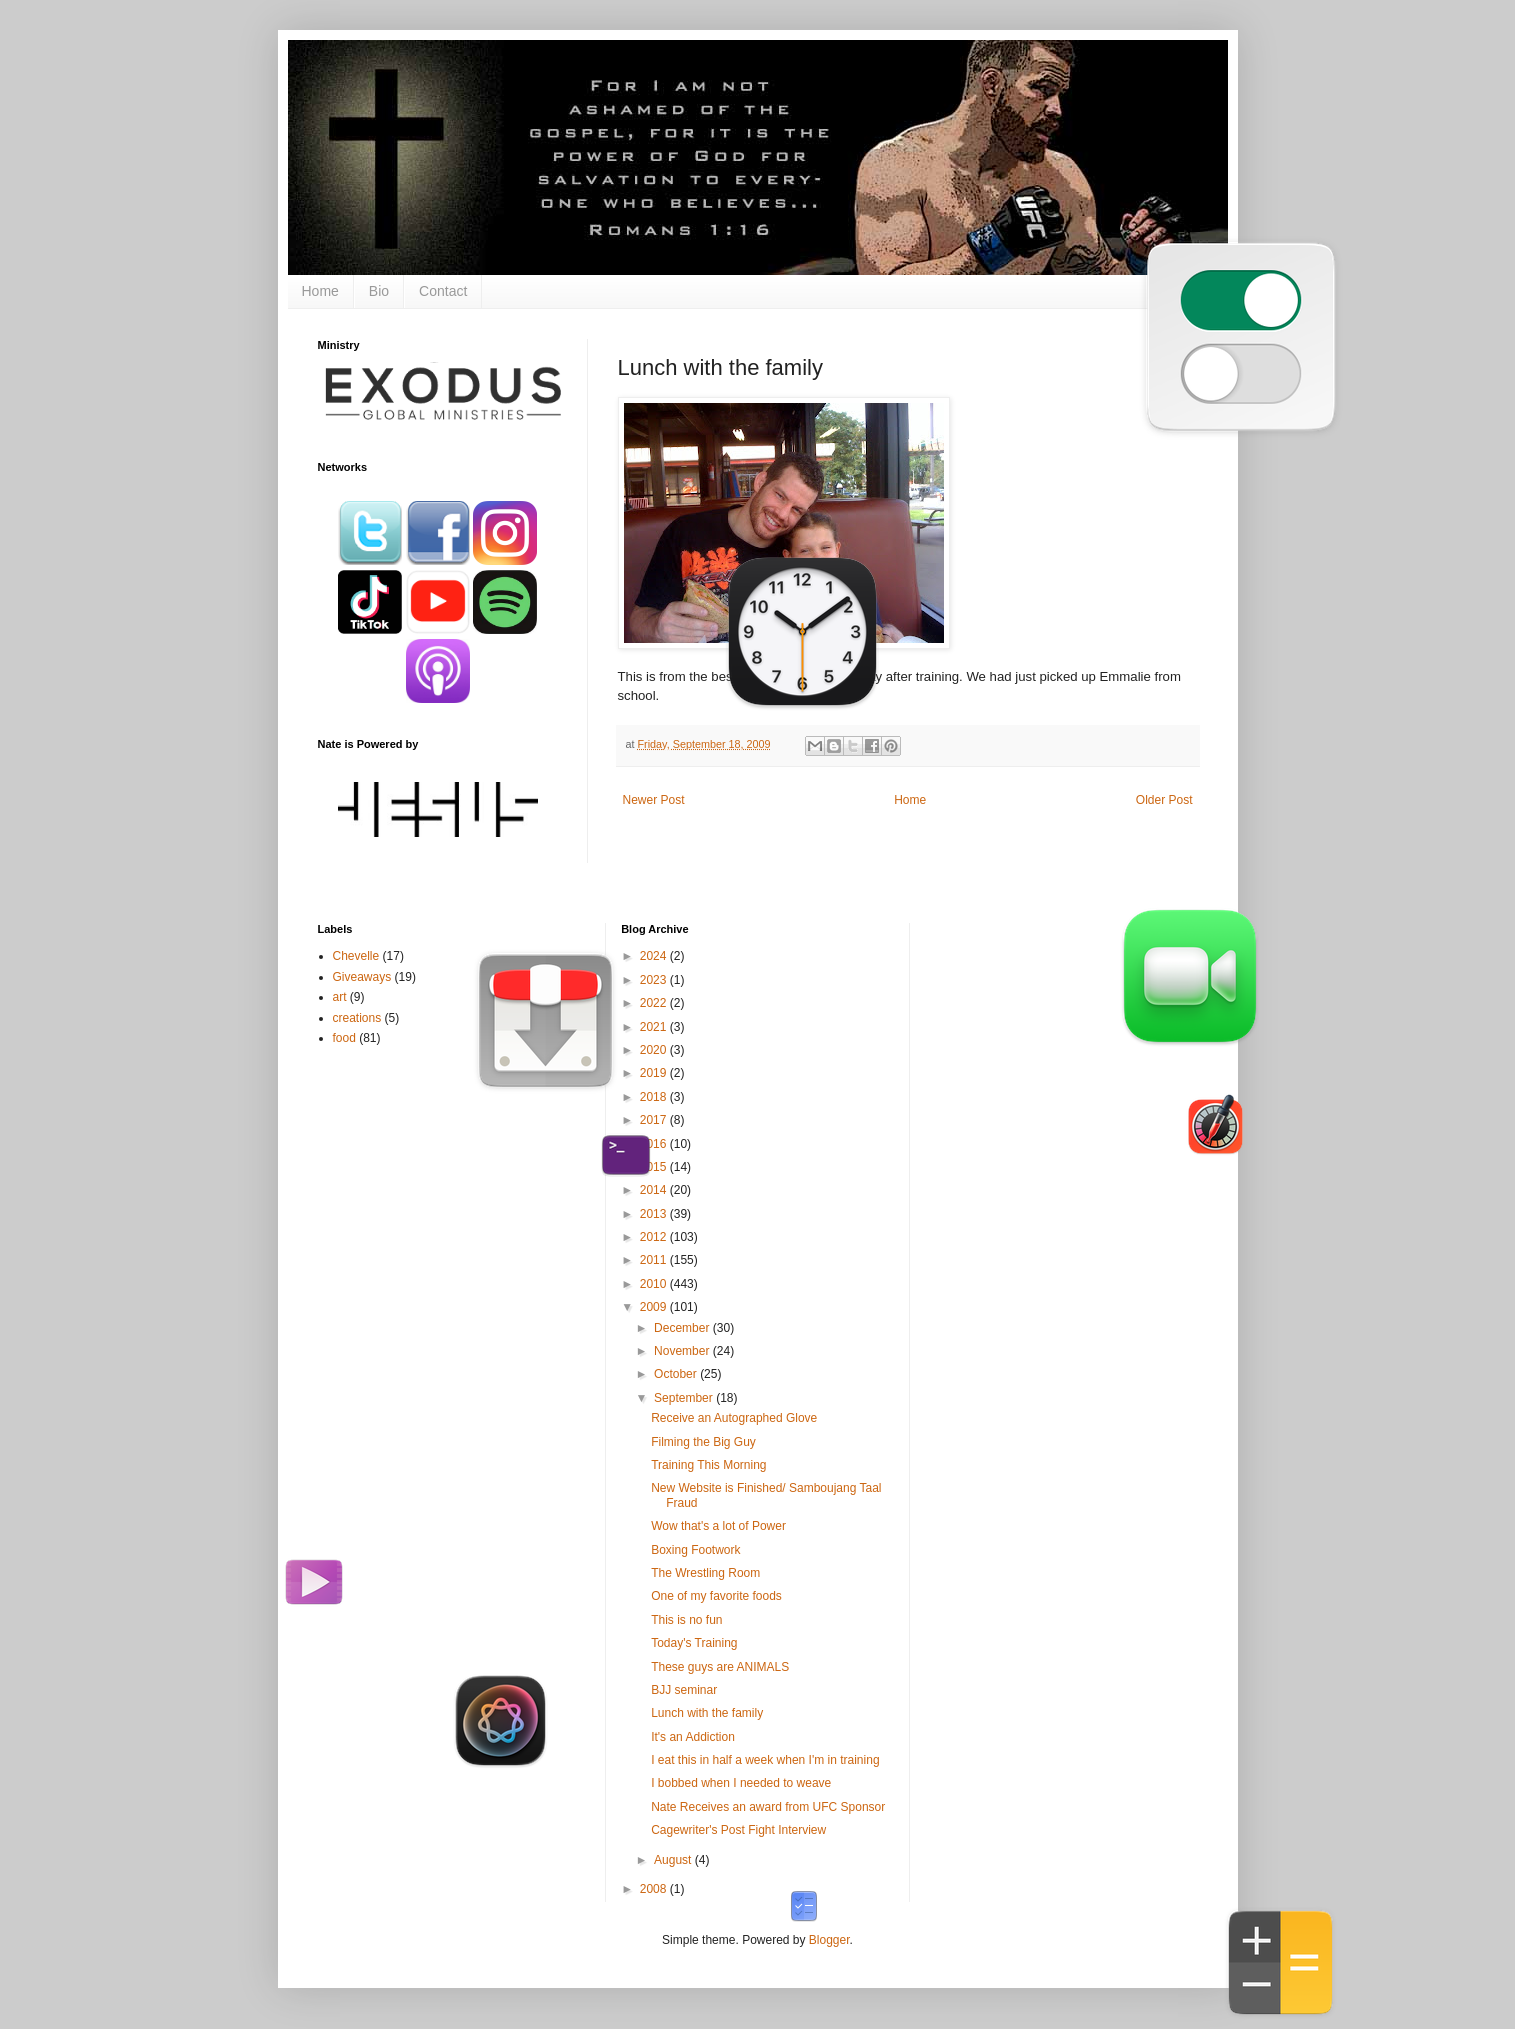  Describe the element at coordinates (626, 1155) in the screenshot. I see `open root terminal with administrator privileges` at that location.